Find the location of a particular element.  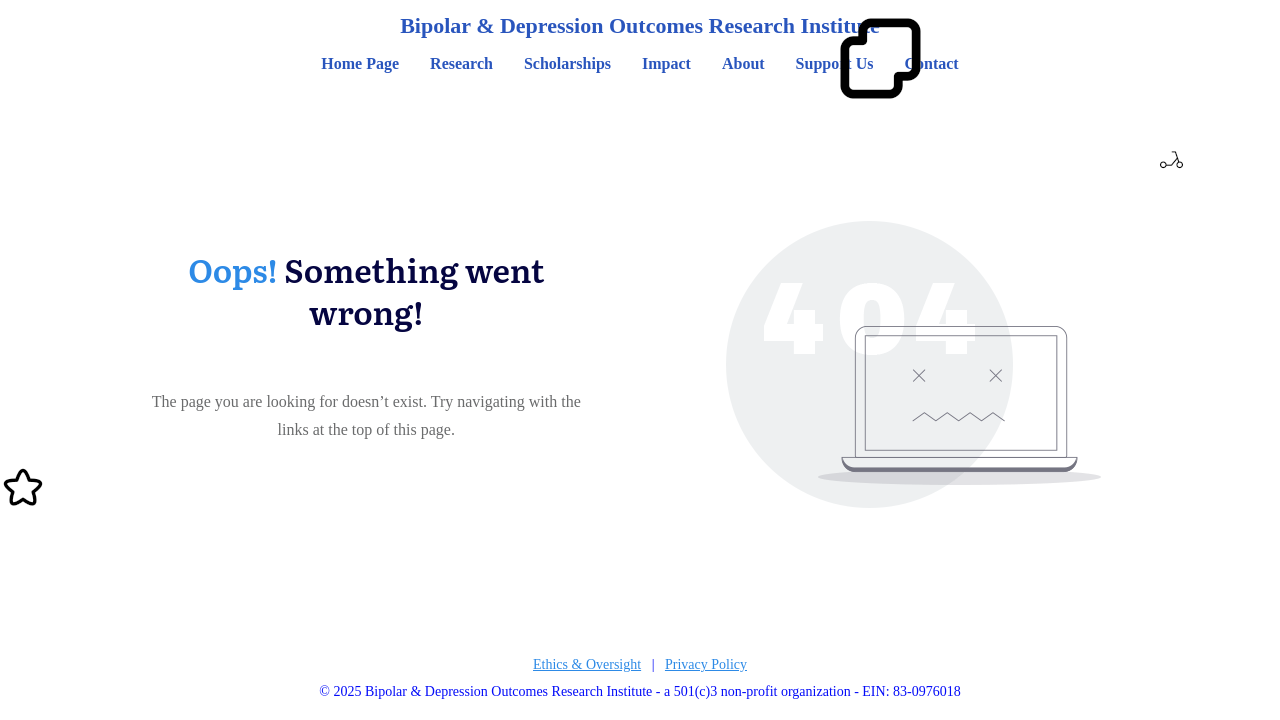

add item to favorites is located at coordinates (23, 488).